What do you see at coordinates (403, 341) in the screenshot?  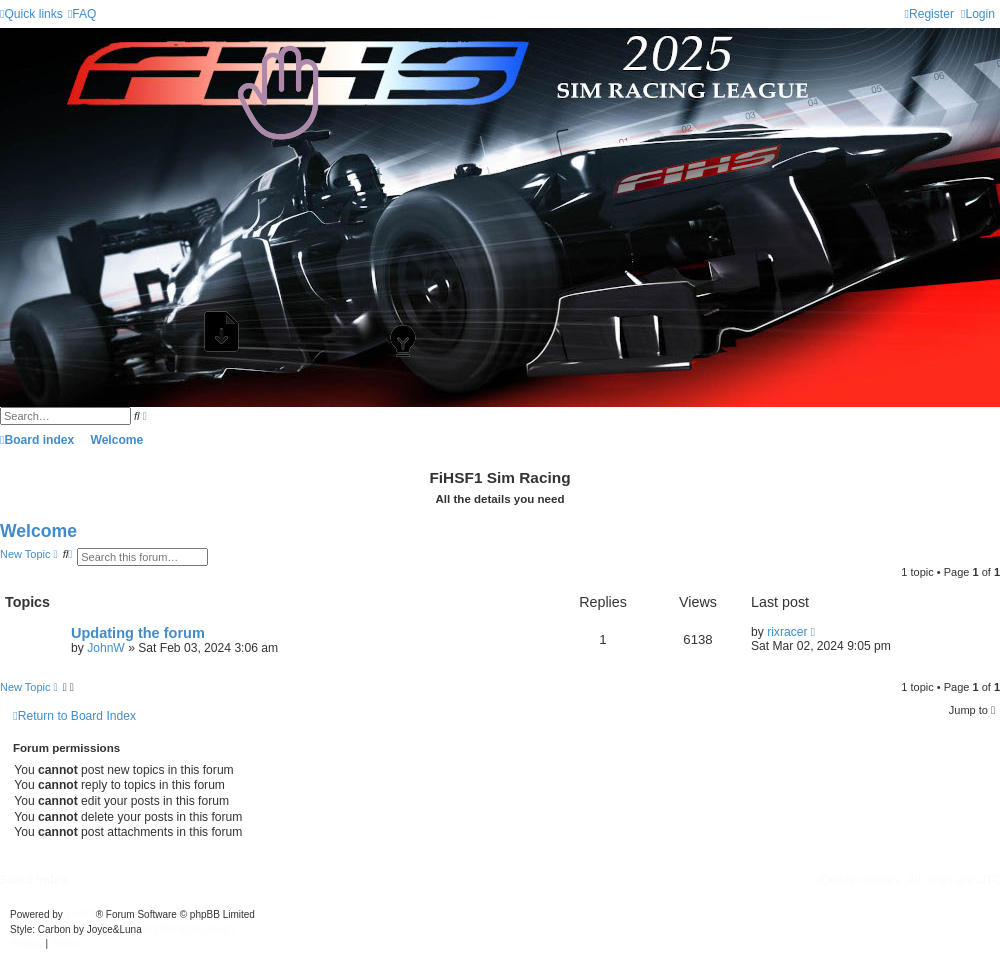 I see `access tips or helpful suggestions` at bounding box center [403, 341].